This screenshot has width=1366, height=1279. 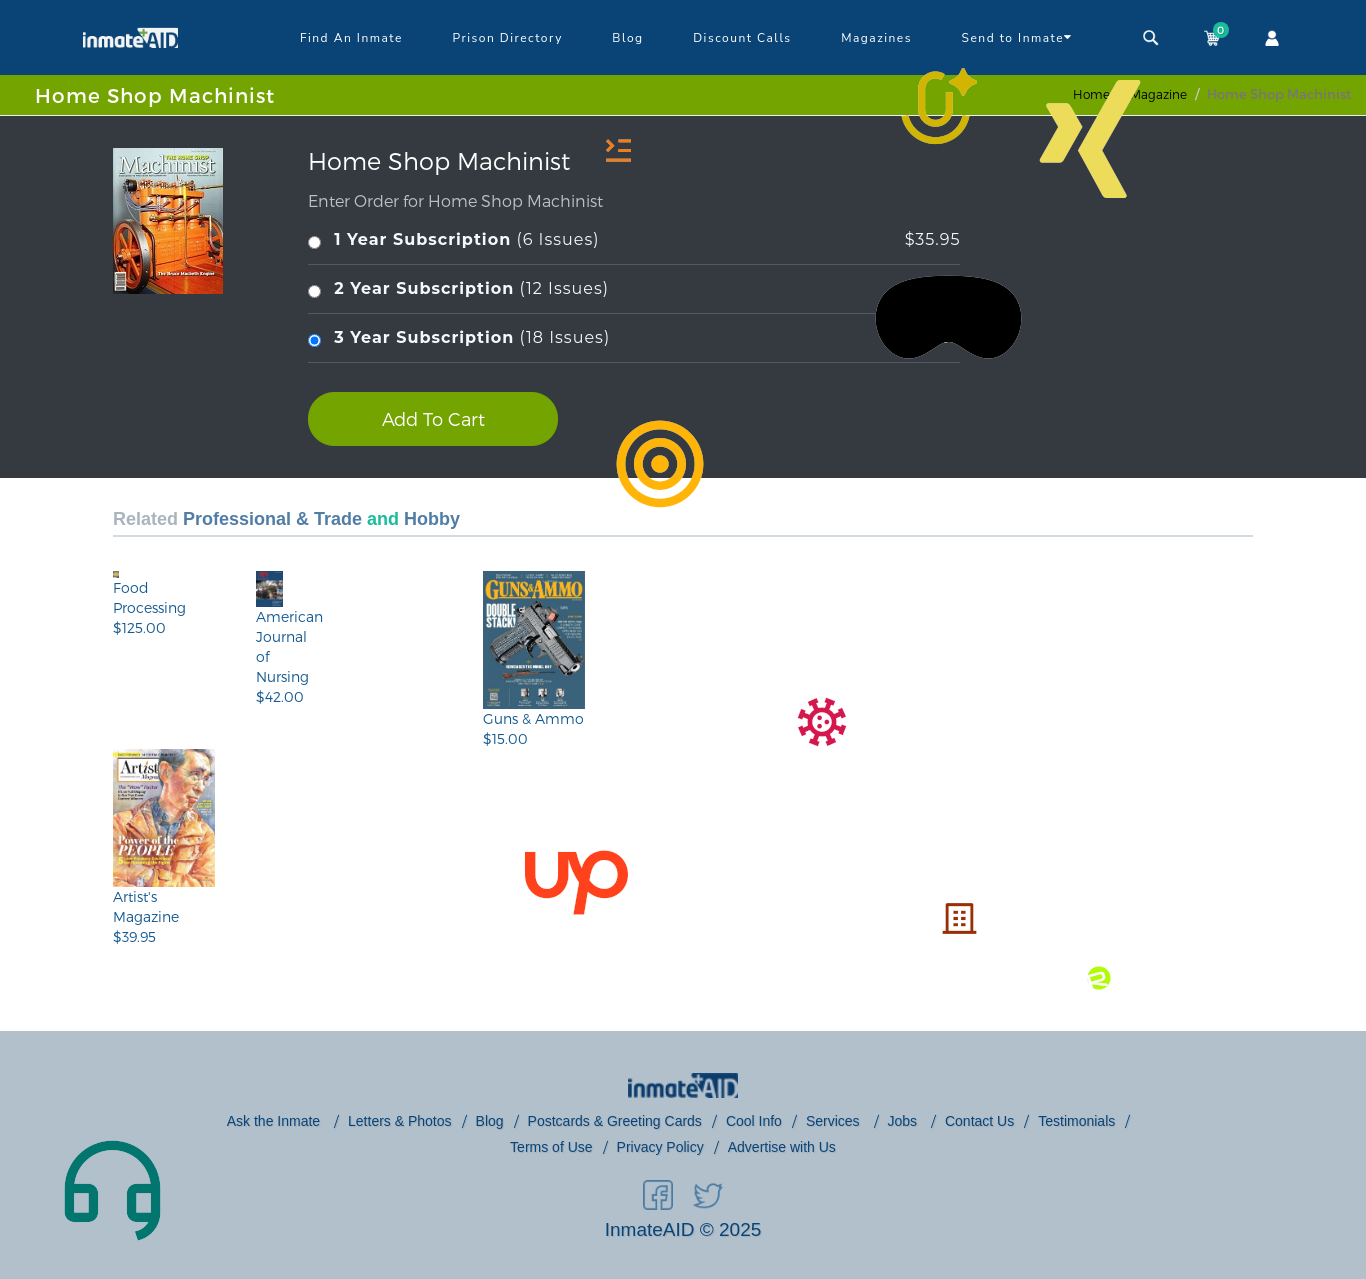 I want to click on access virtual reality or immersive mode, so click(x=948, y=315).